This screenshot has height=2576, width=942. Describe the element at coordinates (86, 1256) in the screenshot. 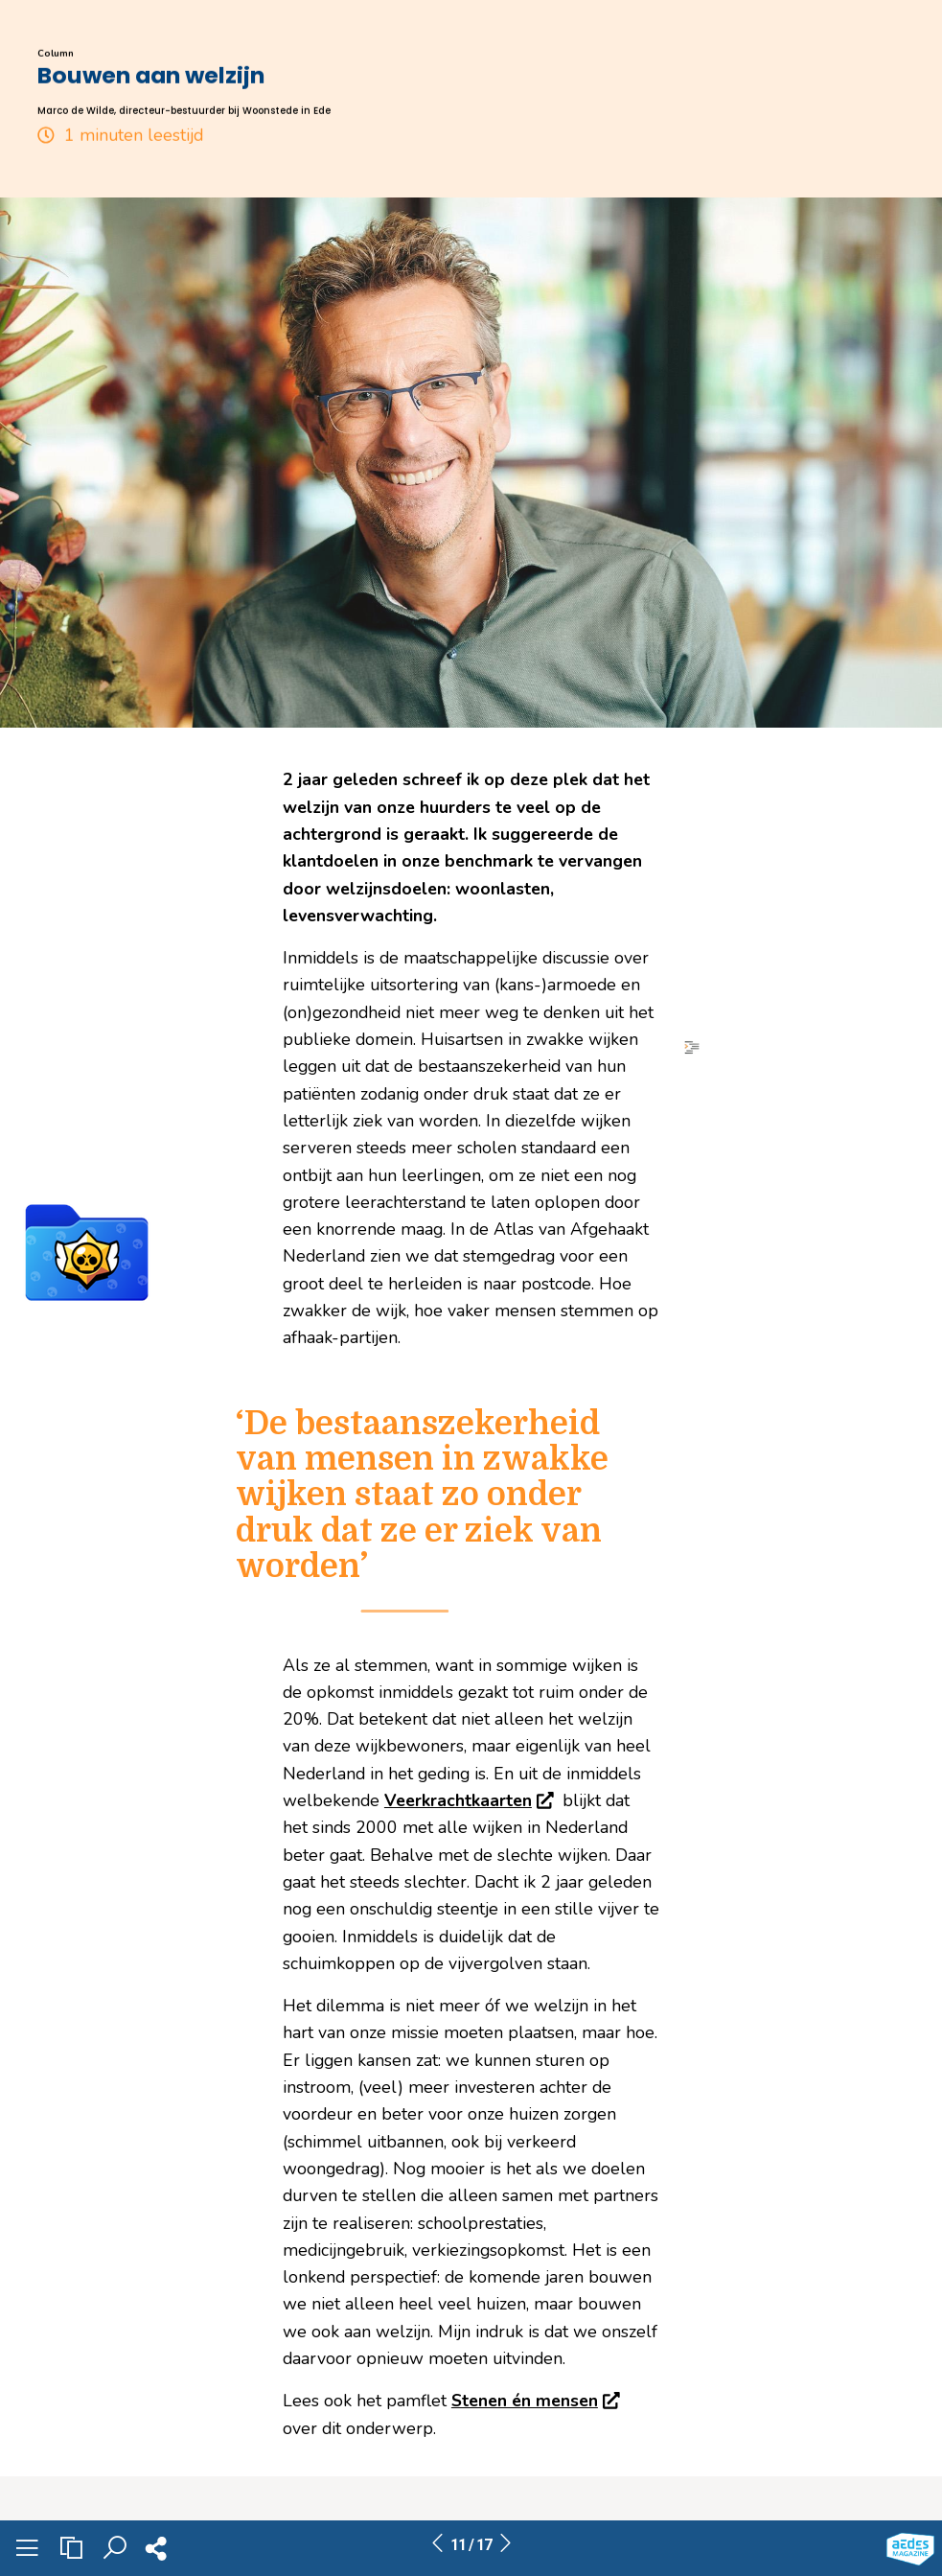

I see `open brawl stars game files folder` at that location.